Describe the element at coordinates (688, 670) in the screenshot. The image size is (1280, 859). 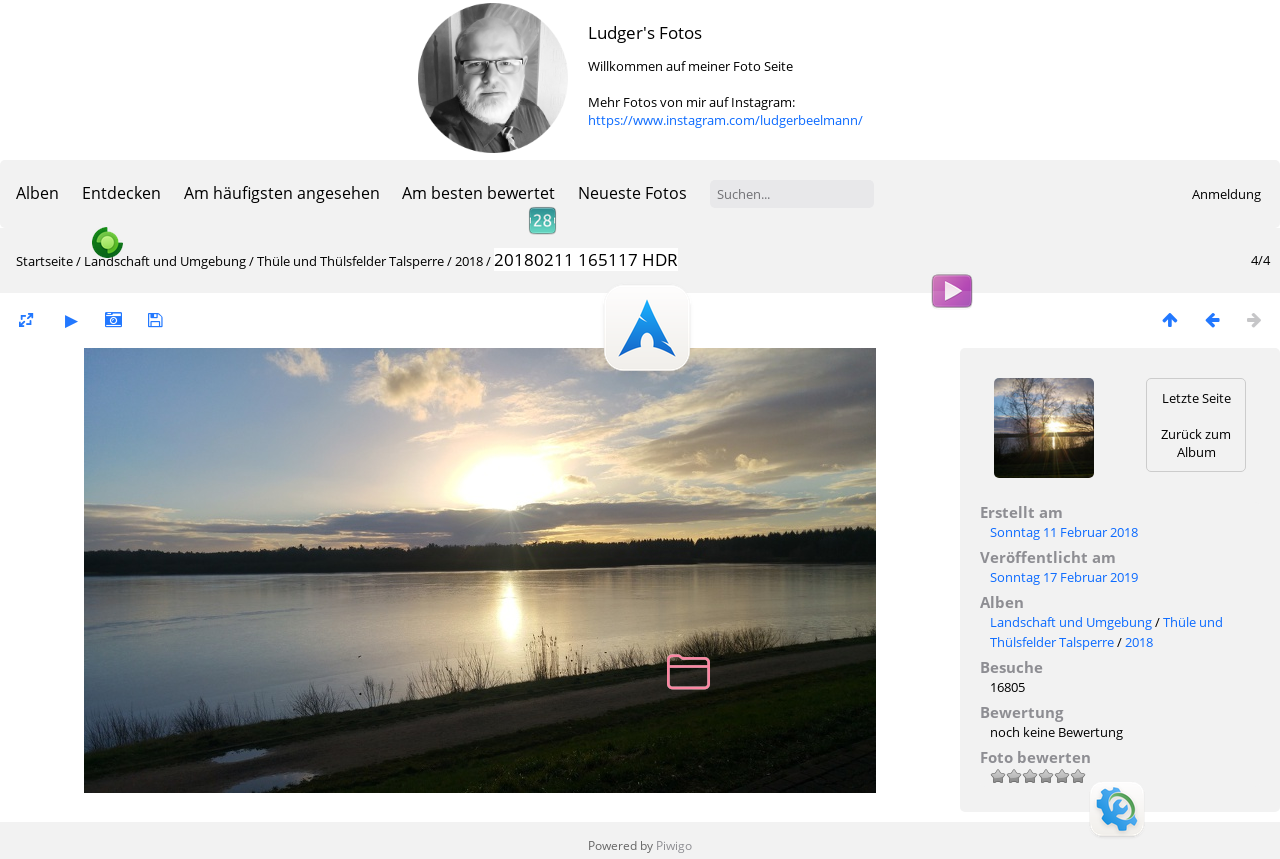
I see `access file and folder preferences` at that location.